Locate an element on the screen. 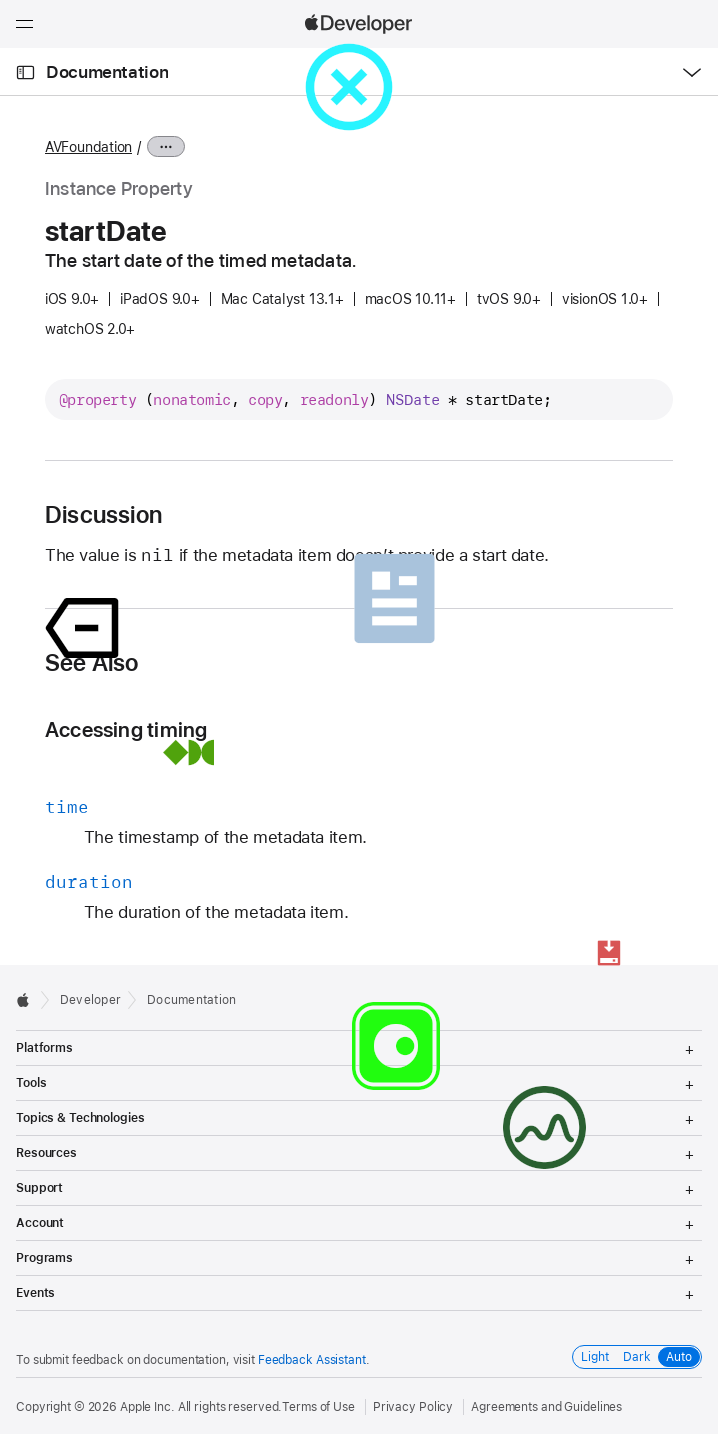 The width and height of the screenshot is (718, 1434). delete previous character or input is located at coordinates (85, 628).